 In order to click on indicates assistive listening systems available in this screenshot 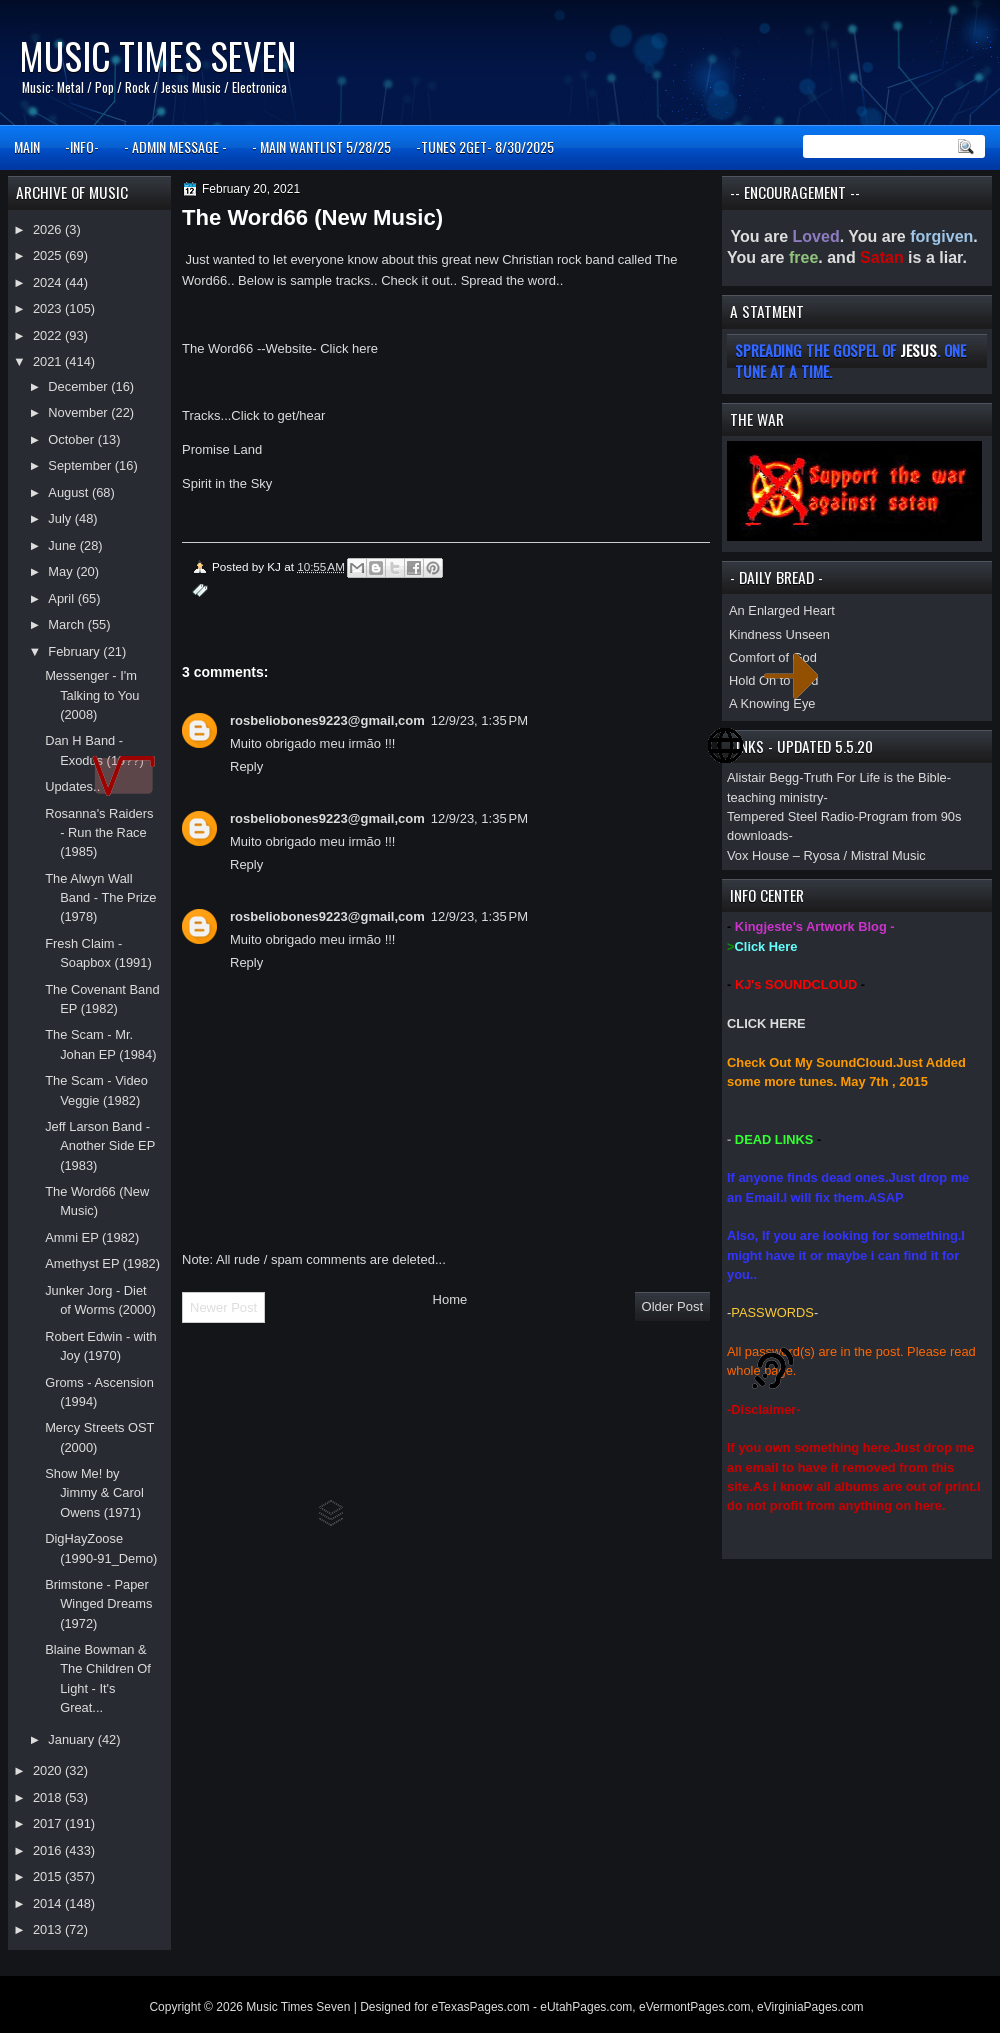, I will do `click(773, 1368)`.